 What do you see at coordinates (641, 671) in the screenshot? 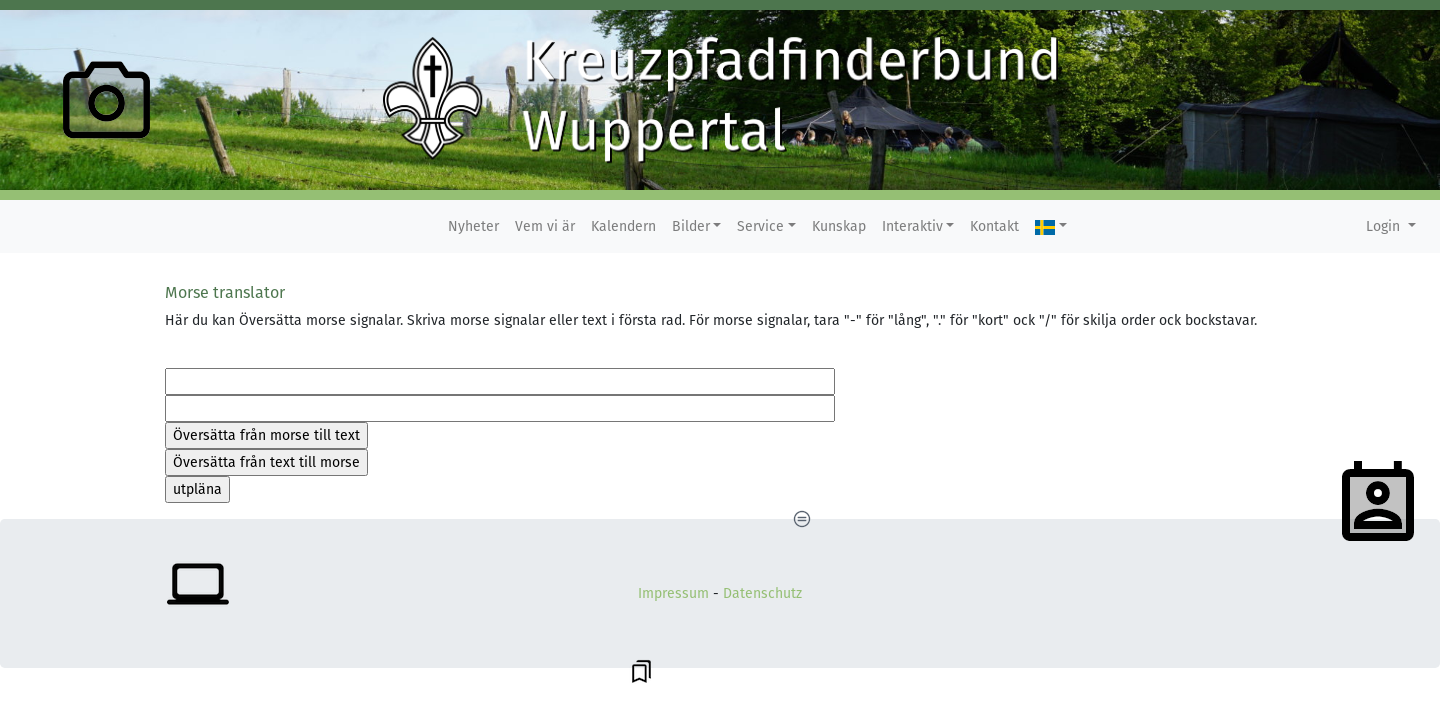
I see `view all saved bookmarks` at bounding box center [641, 671].